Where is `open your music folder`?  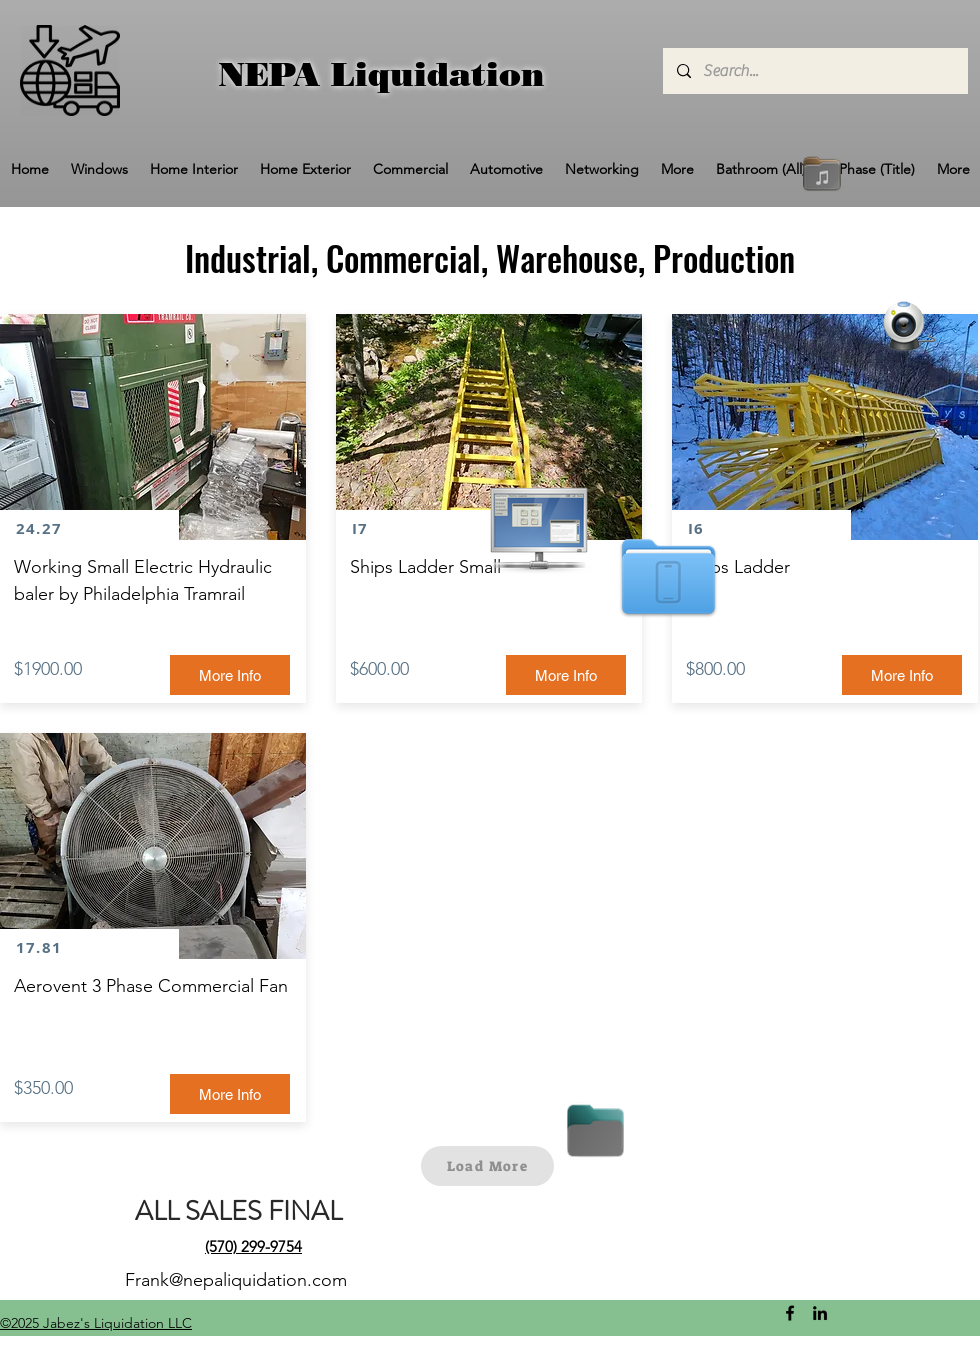
open your music folder is located at coordinates (822, 173).